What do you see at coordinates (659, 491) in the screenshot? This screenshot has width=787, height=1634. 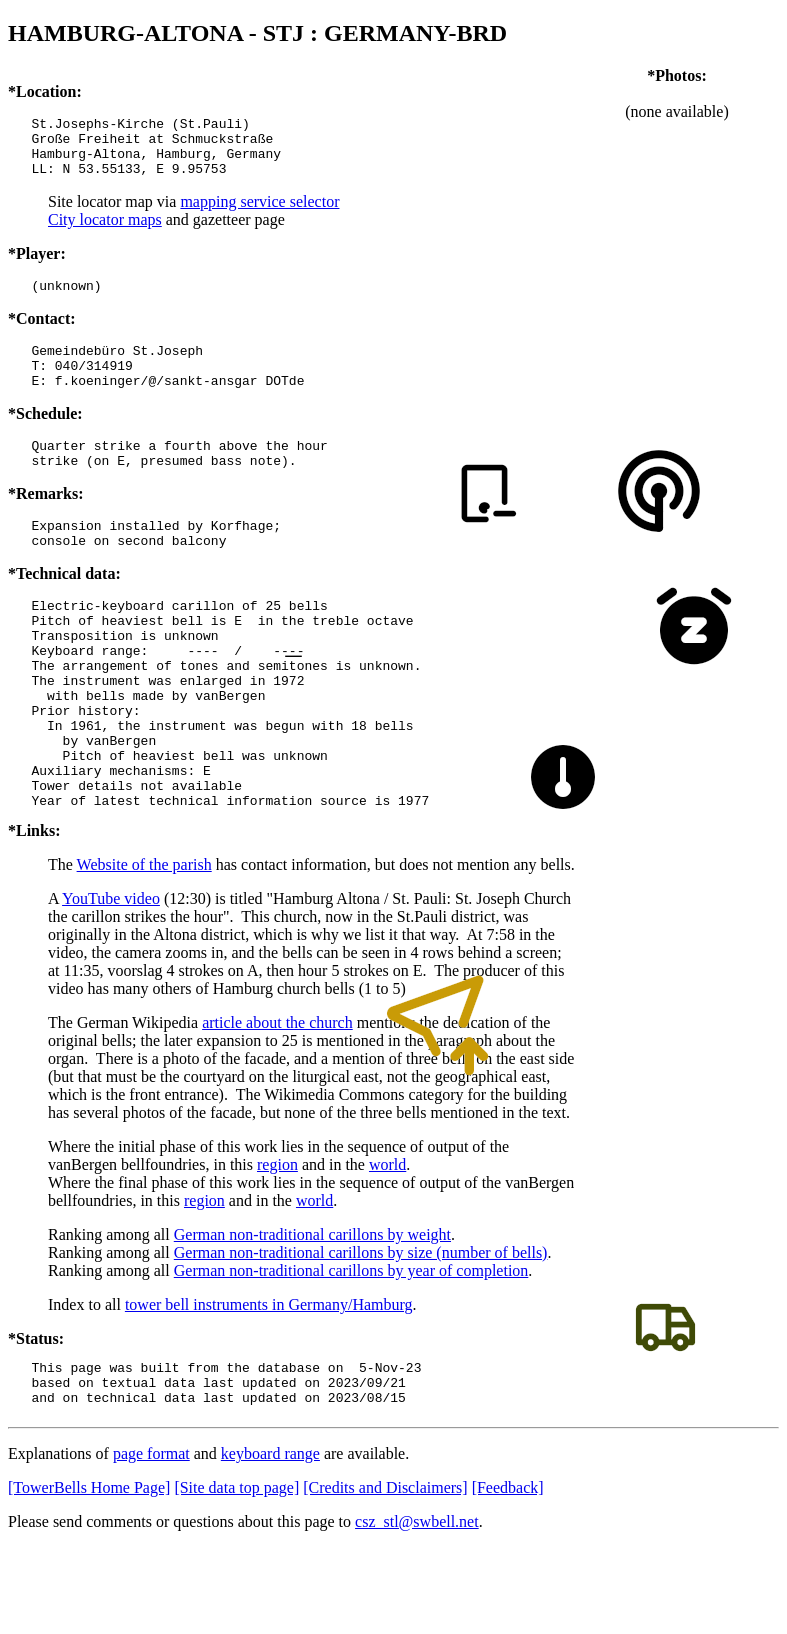 I see `access radar or scanning functionality` at bounding box center [659, 491].